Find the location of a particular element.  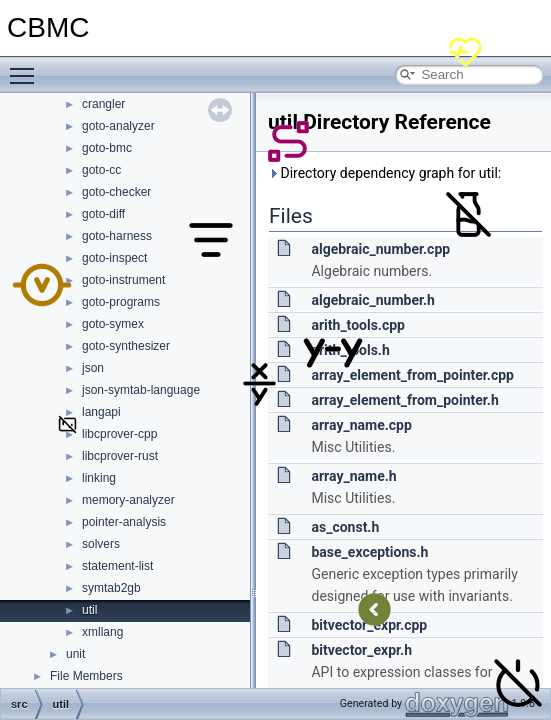

disable aspect ratio lock is located at coordinates (67, 424).